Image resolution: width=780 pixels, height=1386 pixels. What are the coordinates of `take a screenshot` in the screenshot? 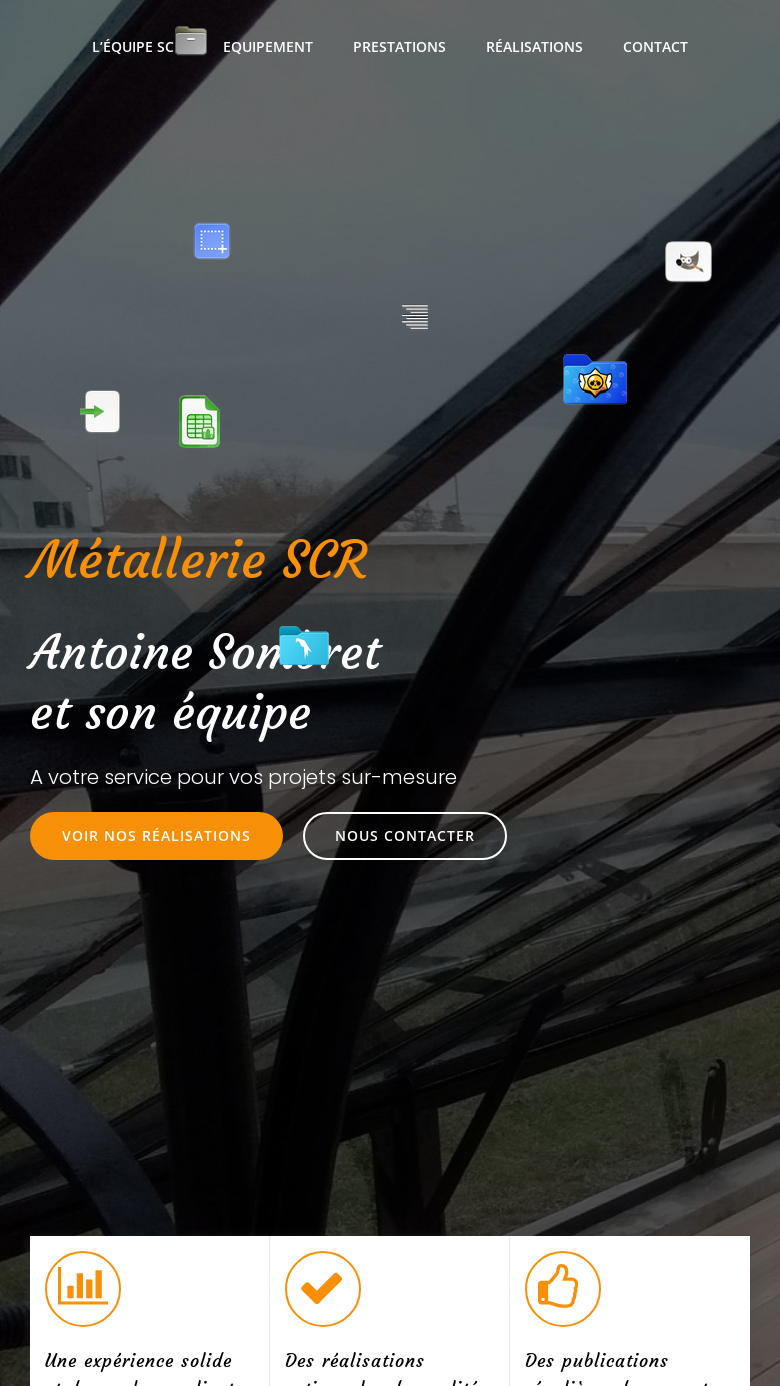 It's located at (212, 241).